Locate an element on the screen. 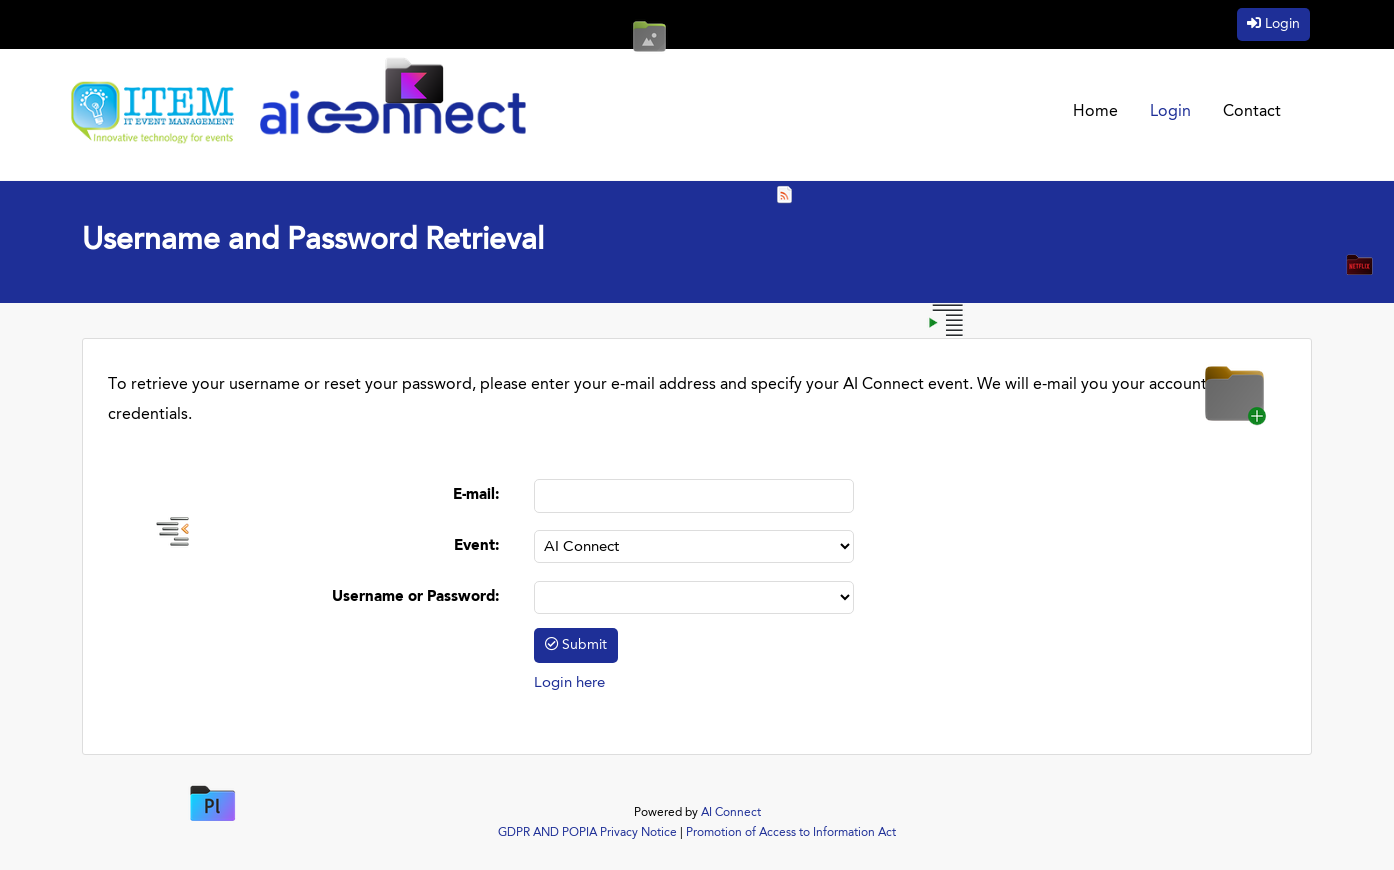 The width and height of the screenshot is (1394, 870). open folder containing Adobe Prelude project files is located at coordinates (212, 804).